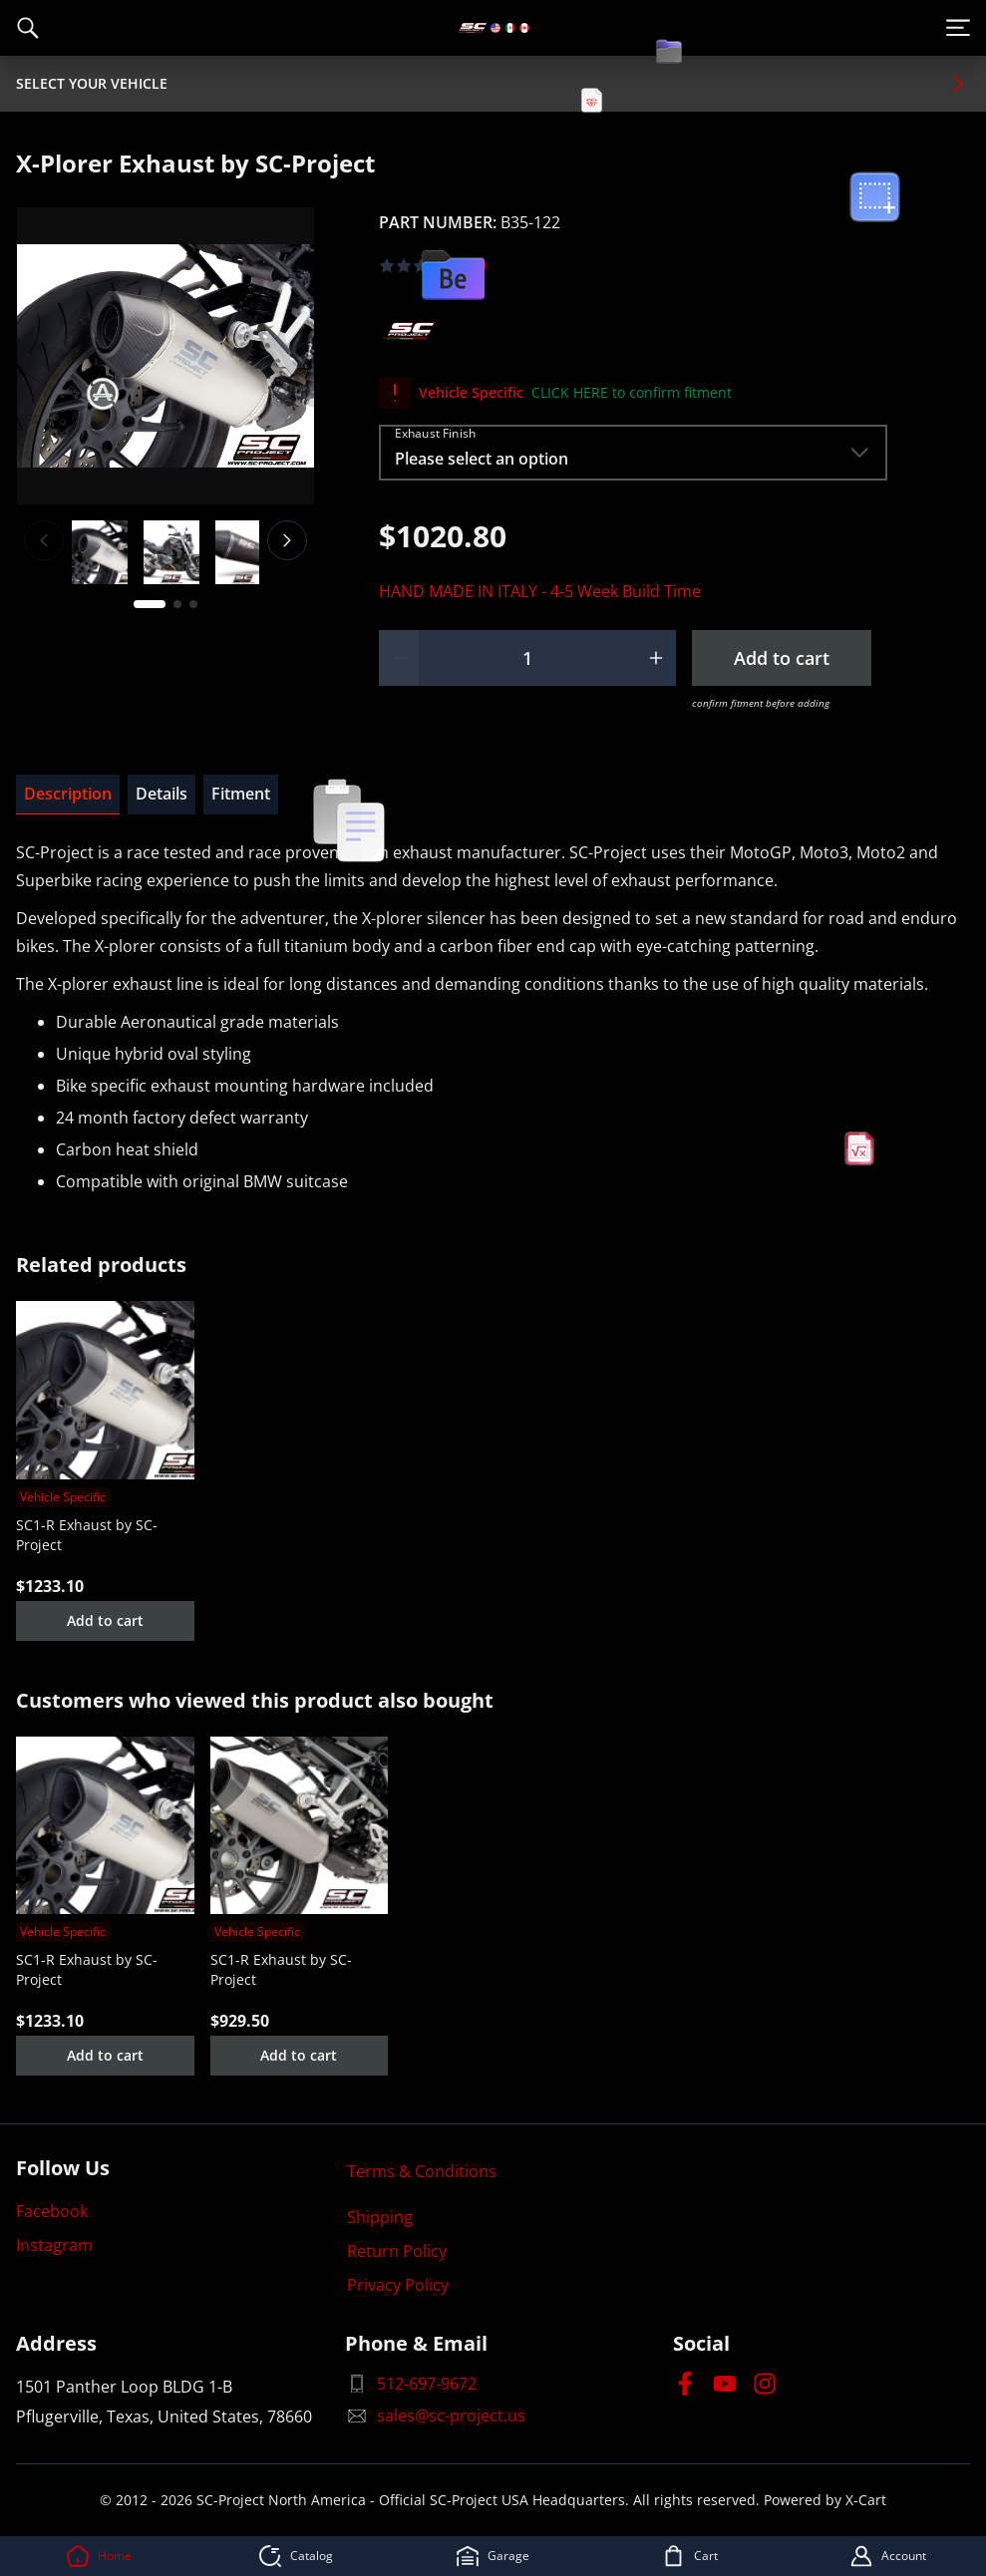 Image resolution: width=986 pixels, height=2576 pixels. I want to click on paste content from clipboard, so click(349, 820).